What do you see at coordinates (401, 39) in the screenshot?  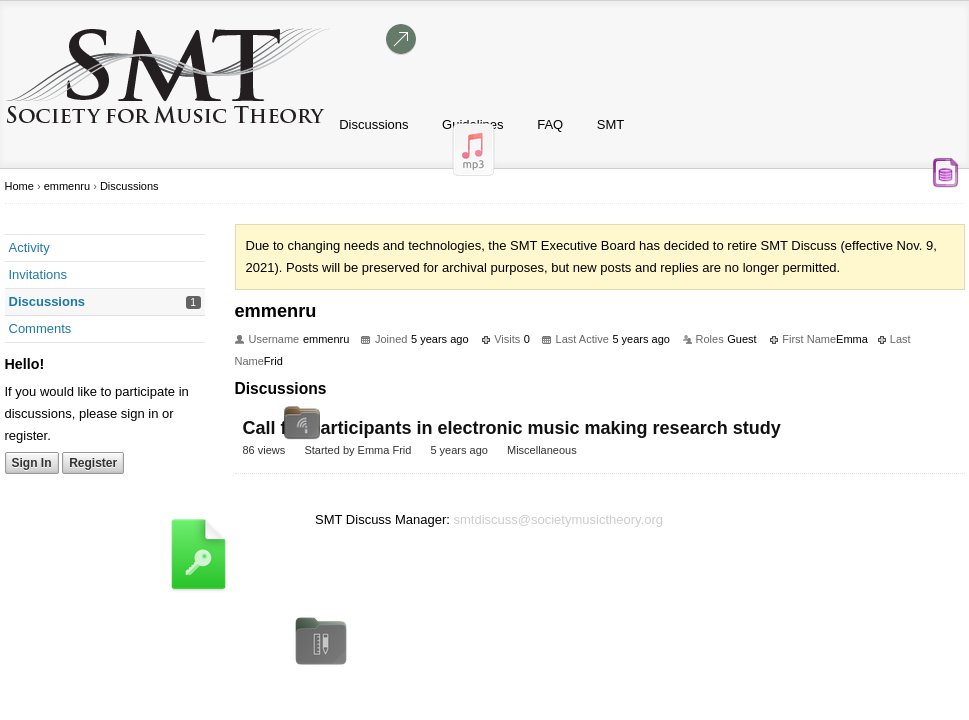 I see `indicates a symbolic link or shortcut to another file` at bounding box center [401, 39].